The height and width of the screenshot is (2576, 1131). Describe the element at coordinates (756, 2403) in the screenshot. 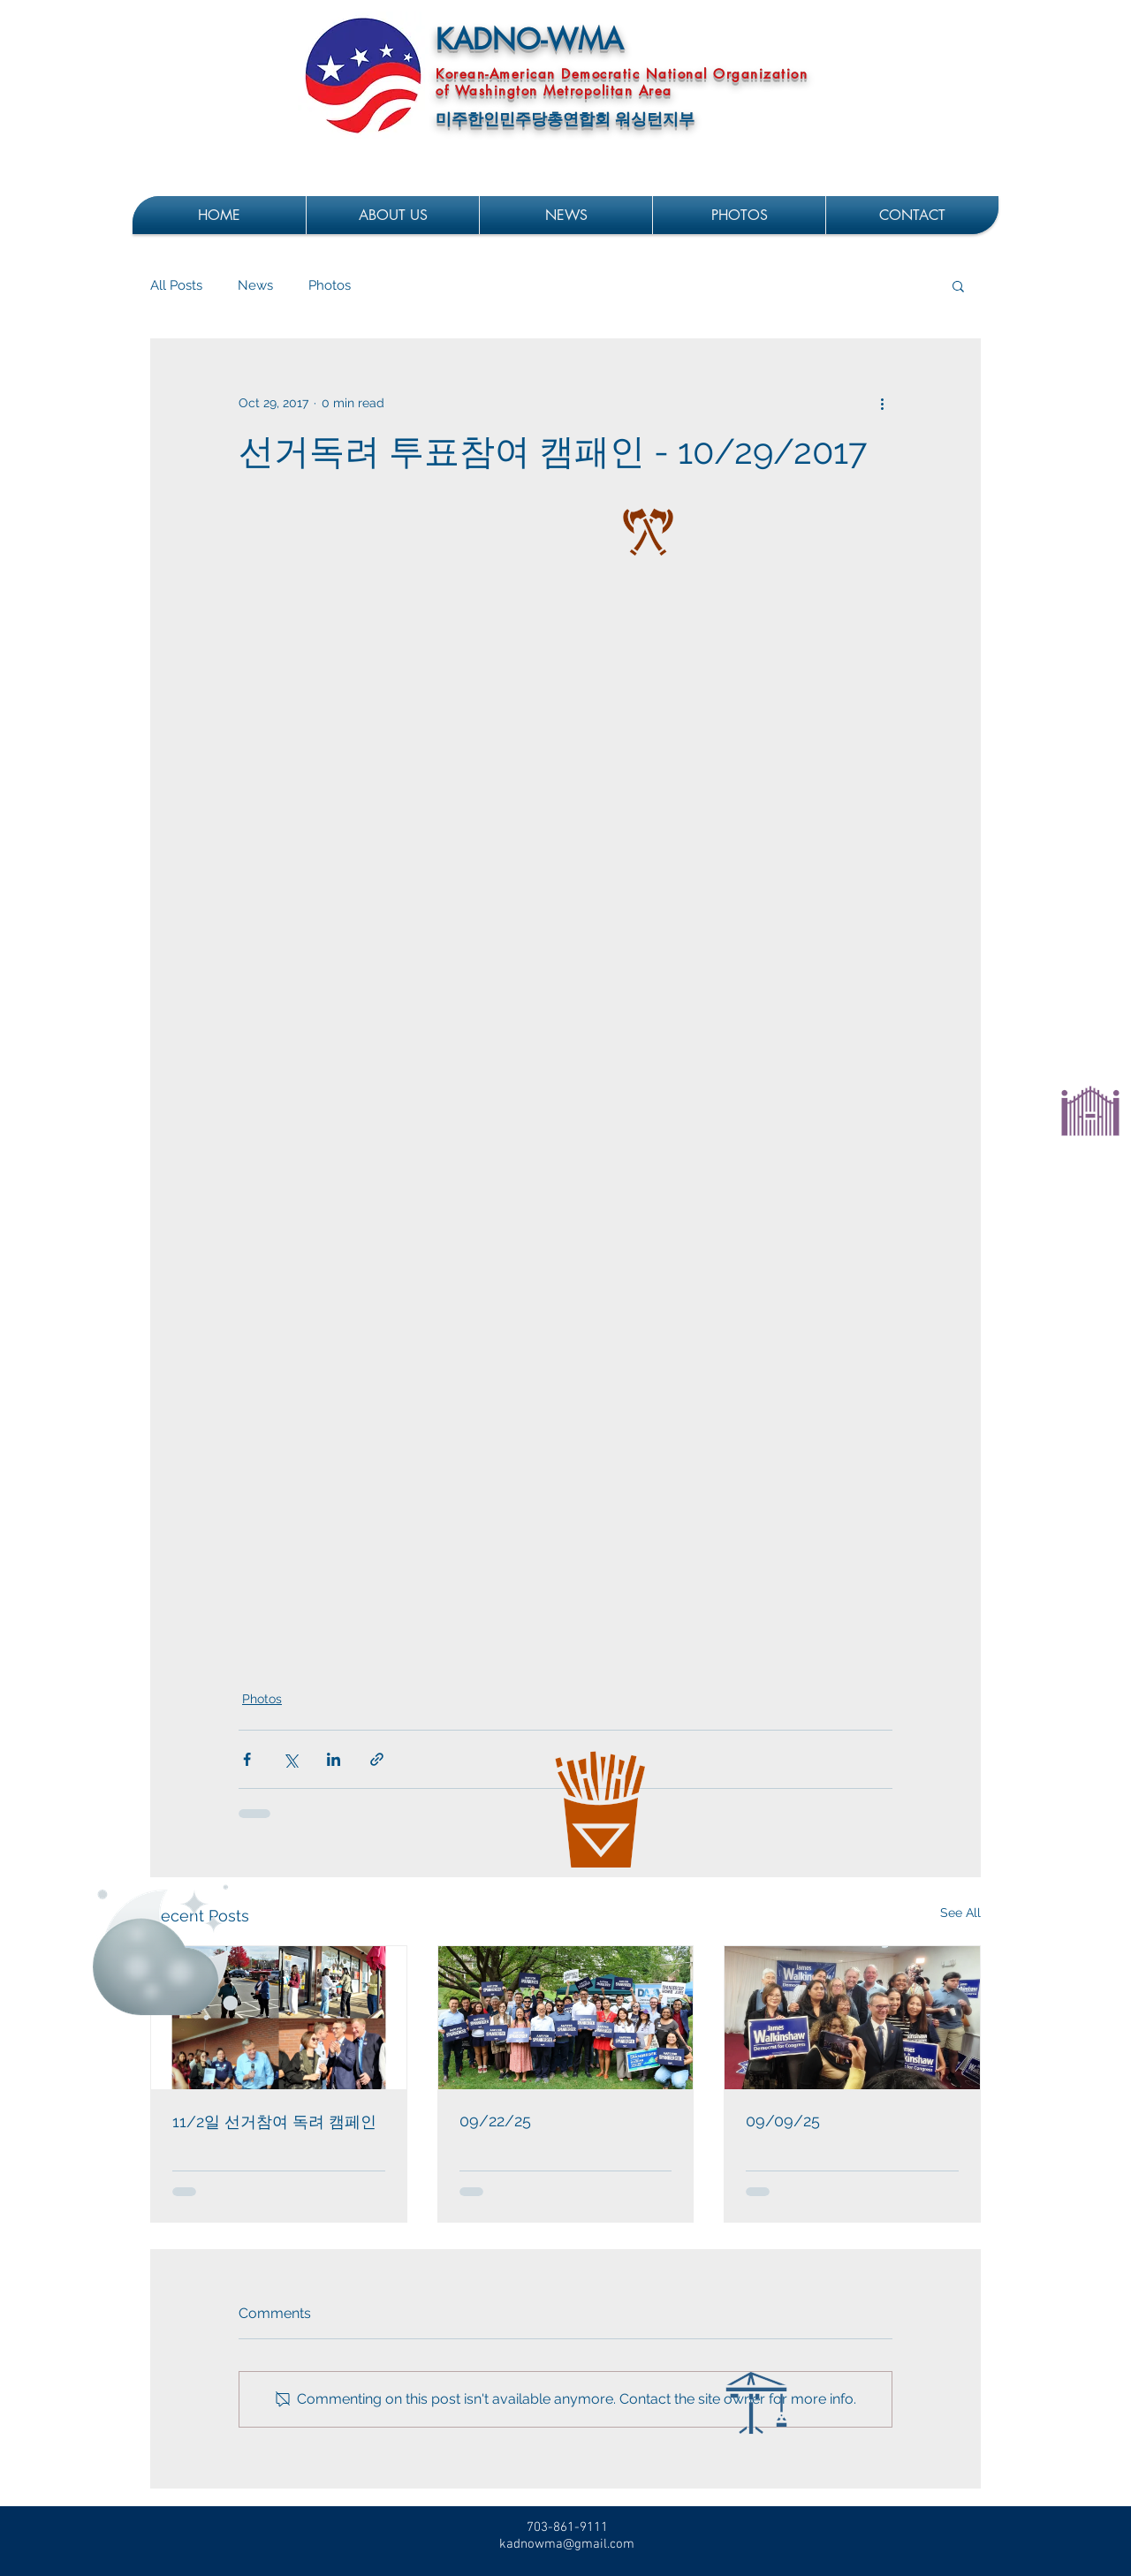

I see `indicates construction or building in progress` at that location.